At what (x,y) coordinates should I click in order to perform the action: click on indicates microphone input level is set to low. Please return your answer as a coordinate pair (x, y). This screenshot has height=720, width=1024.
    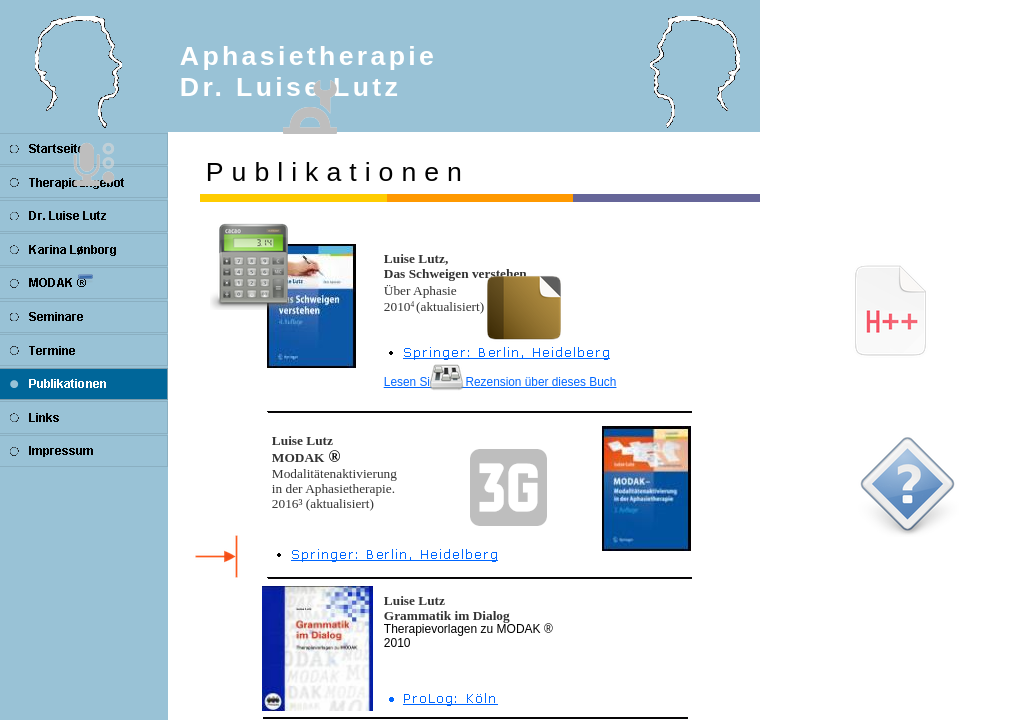
    Looking at the image, I should click on (94, 163).